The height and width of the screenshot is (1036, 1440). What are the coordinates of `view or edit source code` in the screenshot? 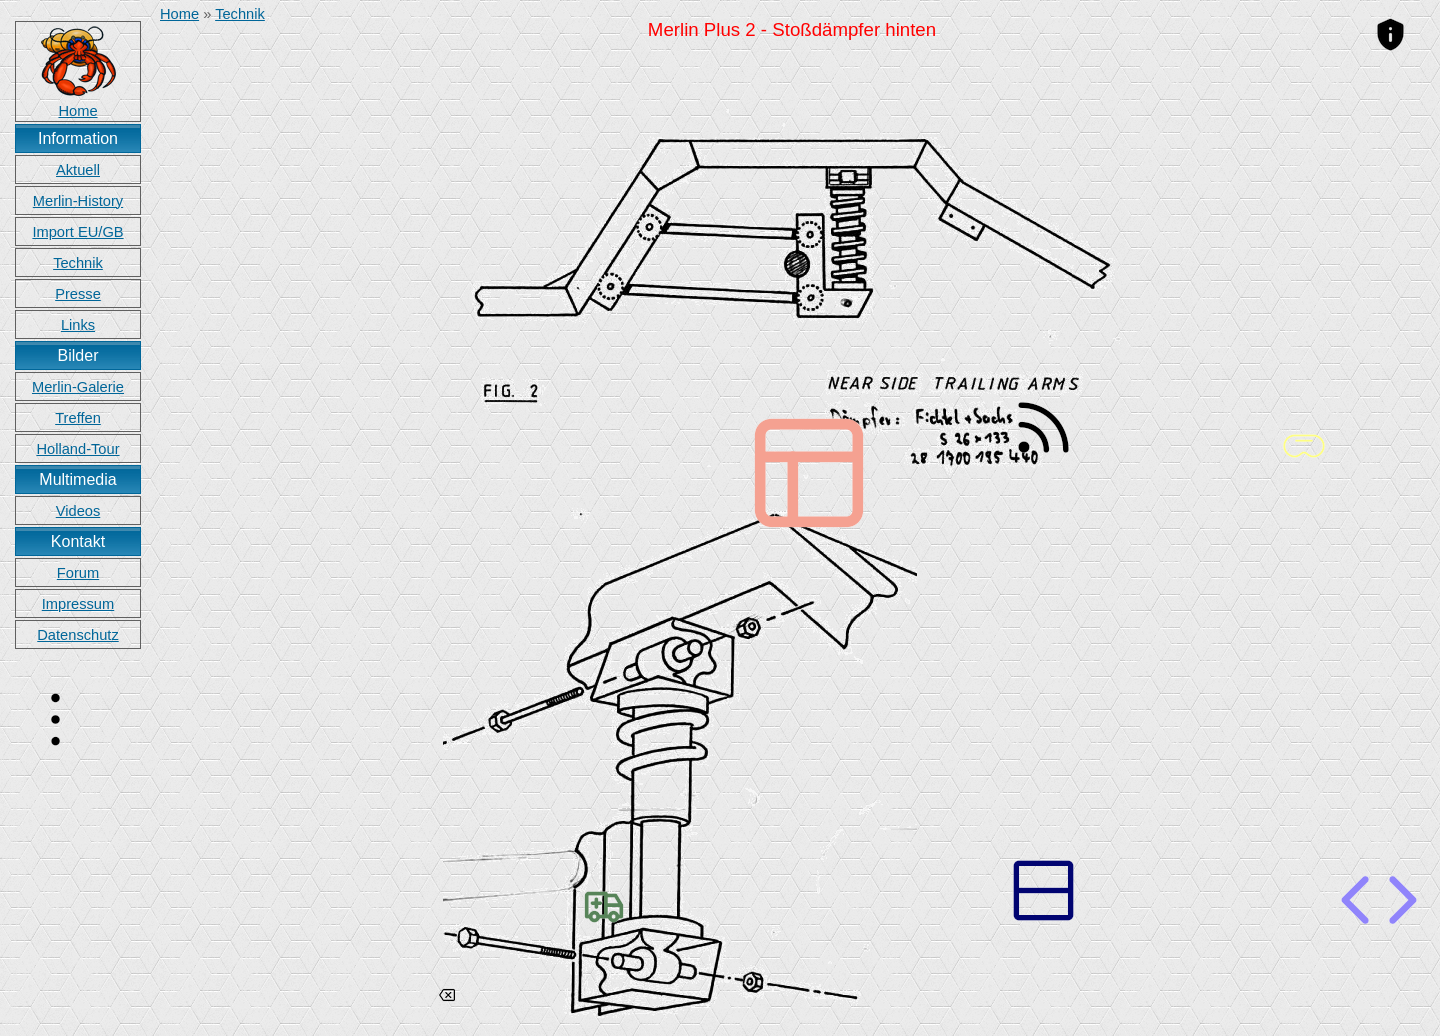 It's located at (1379, 900).